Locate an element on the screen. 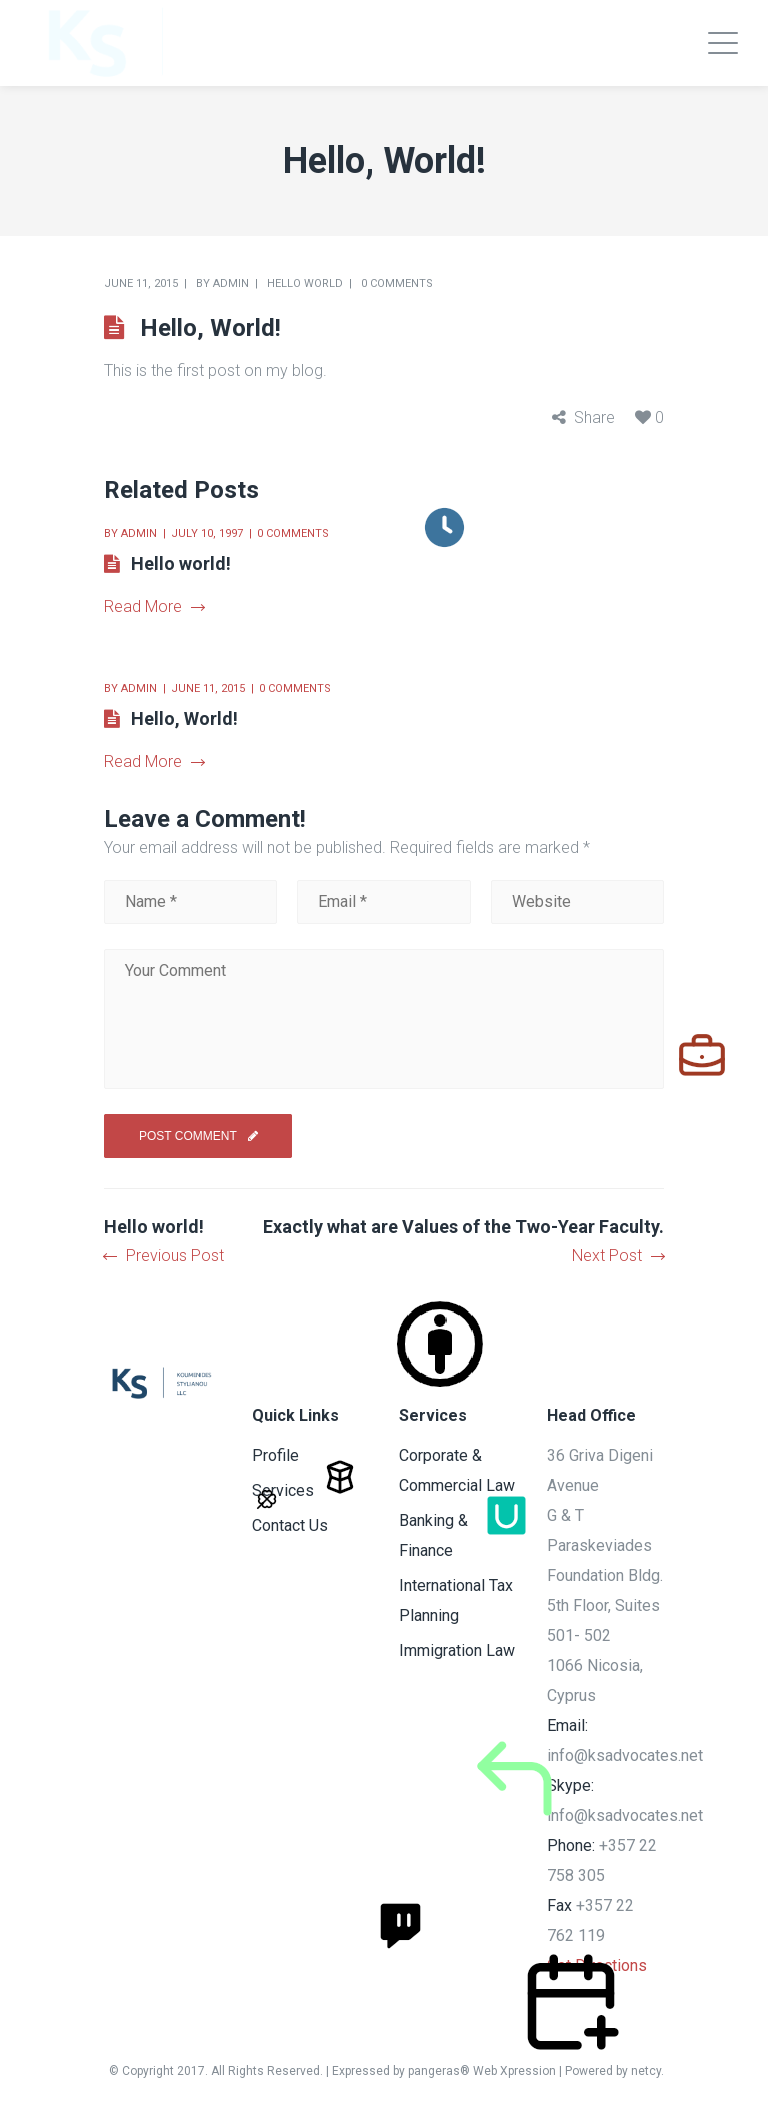  view time or clock settings is located at coordinates (444, 527).